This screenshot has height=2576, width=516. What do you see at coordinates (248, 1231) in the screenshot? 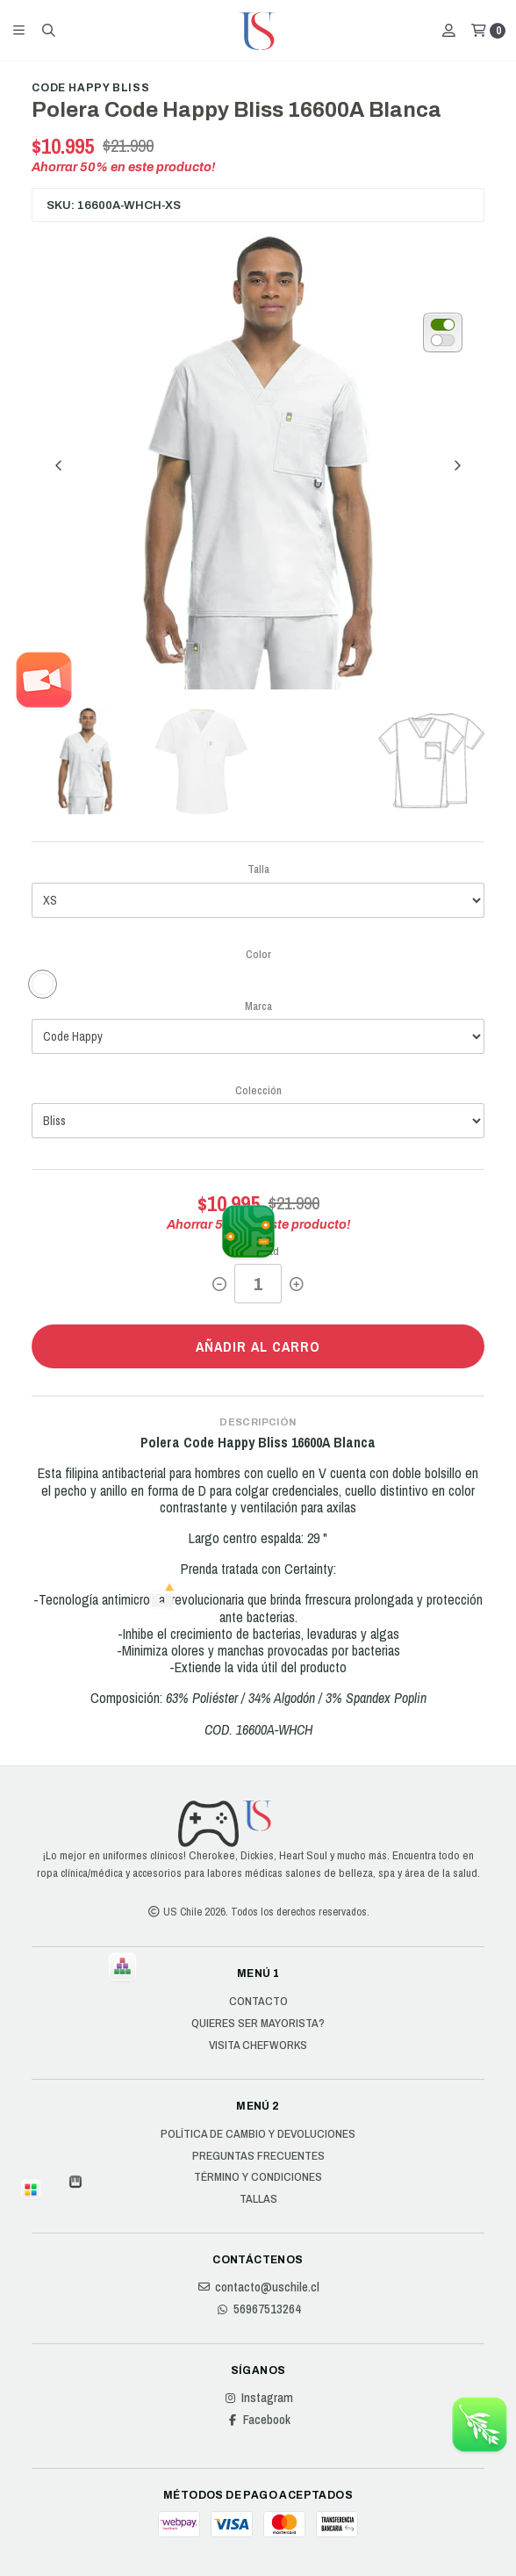
I see `open pcbnew PCB design application` at bounding box center [248, 1231].